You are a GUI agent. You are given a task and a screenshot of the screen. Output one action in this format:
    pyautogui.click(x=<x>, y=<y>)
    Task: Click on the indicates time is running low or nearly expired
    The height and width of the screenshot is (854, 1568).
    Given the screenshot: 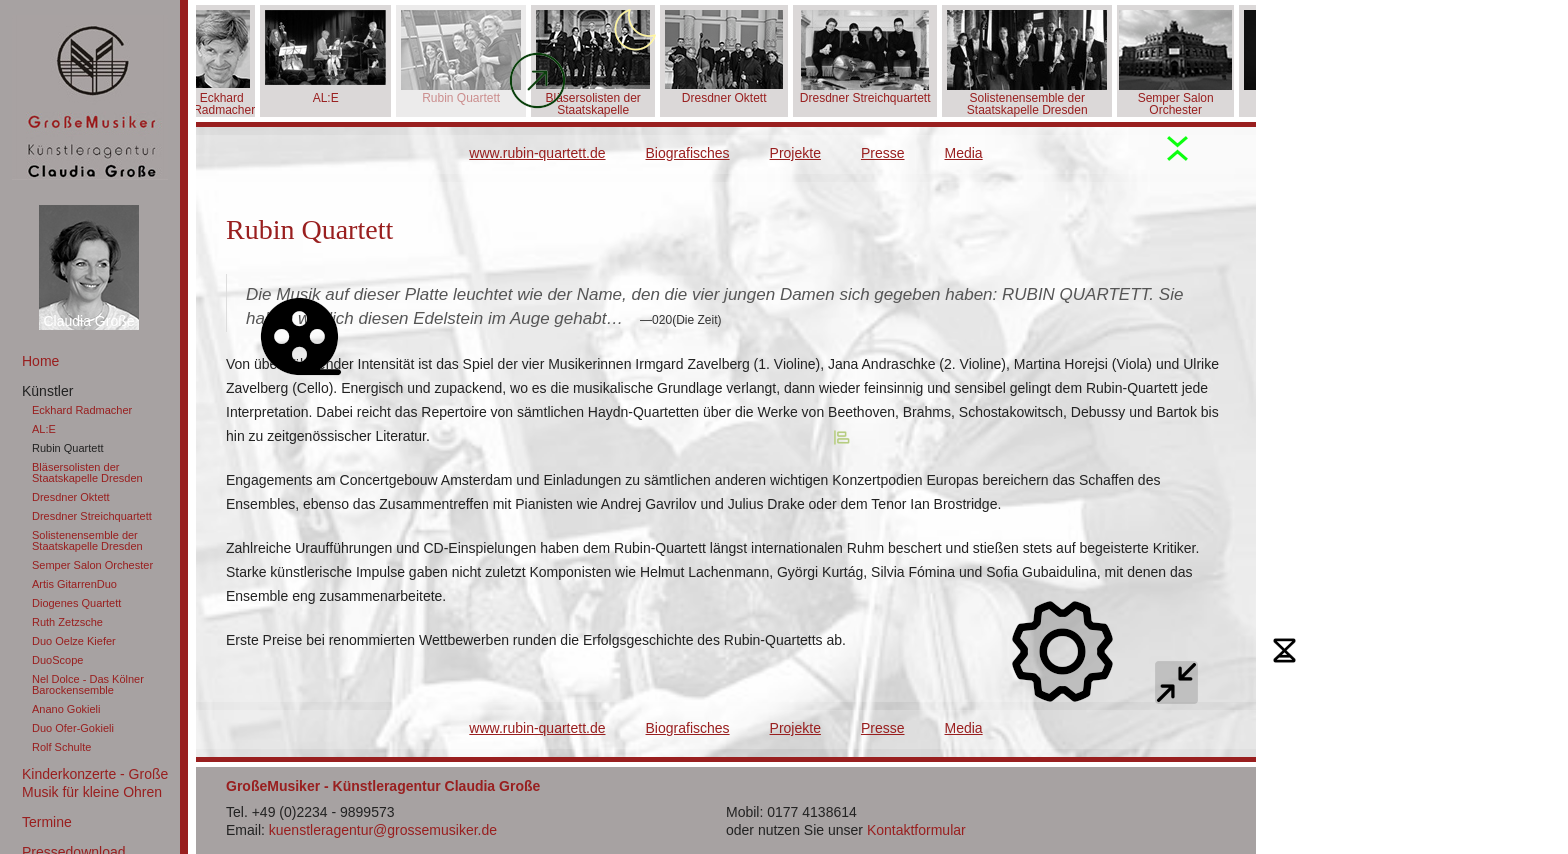 What is the action you would take?
    pyautogui.click(x=1284, y=650)
    